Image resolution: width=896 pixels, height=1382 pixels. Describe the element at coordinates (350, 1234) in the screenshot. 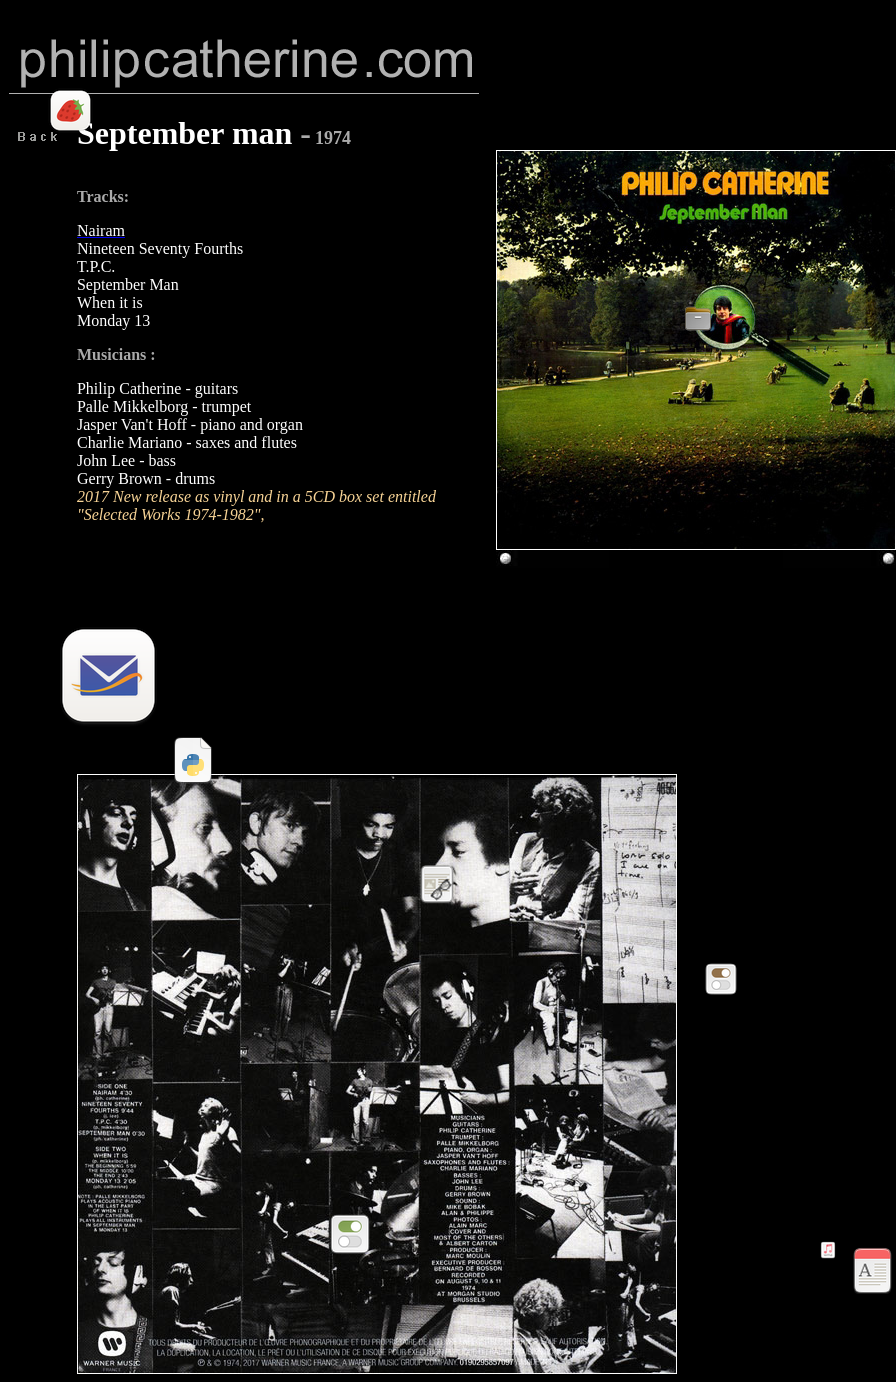

I see `open gnome tweaks to customize system settings` at that location.